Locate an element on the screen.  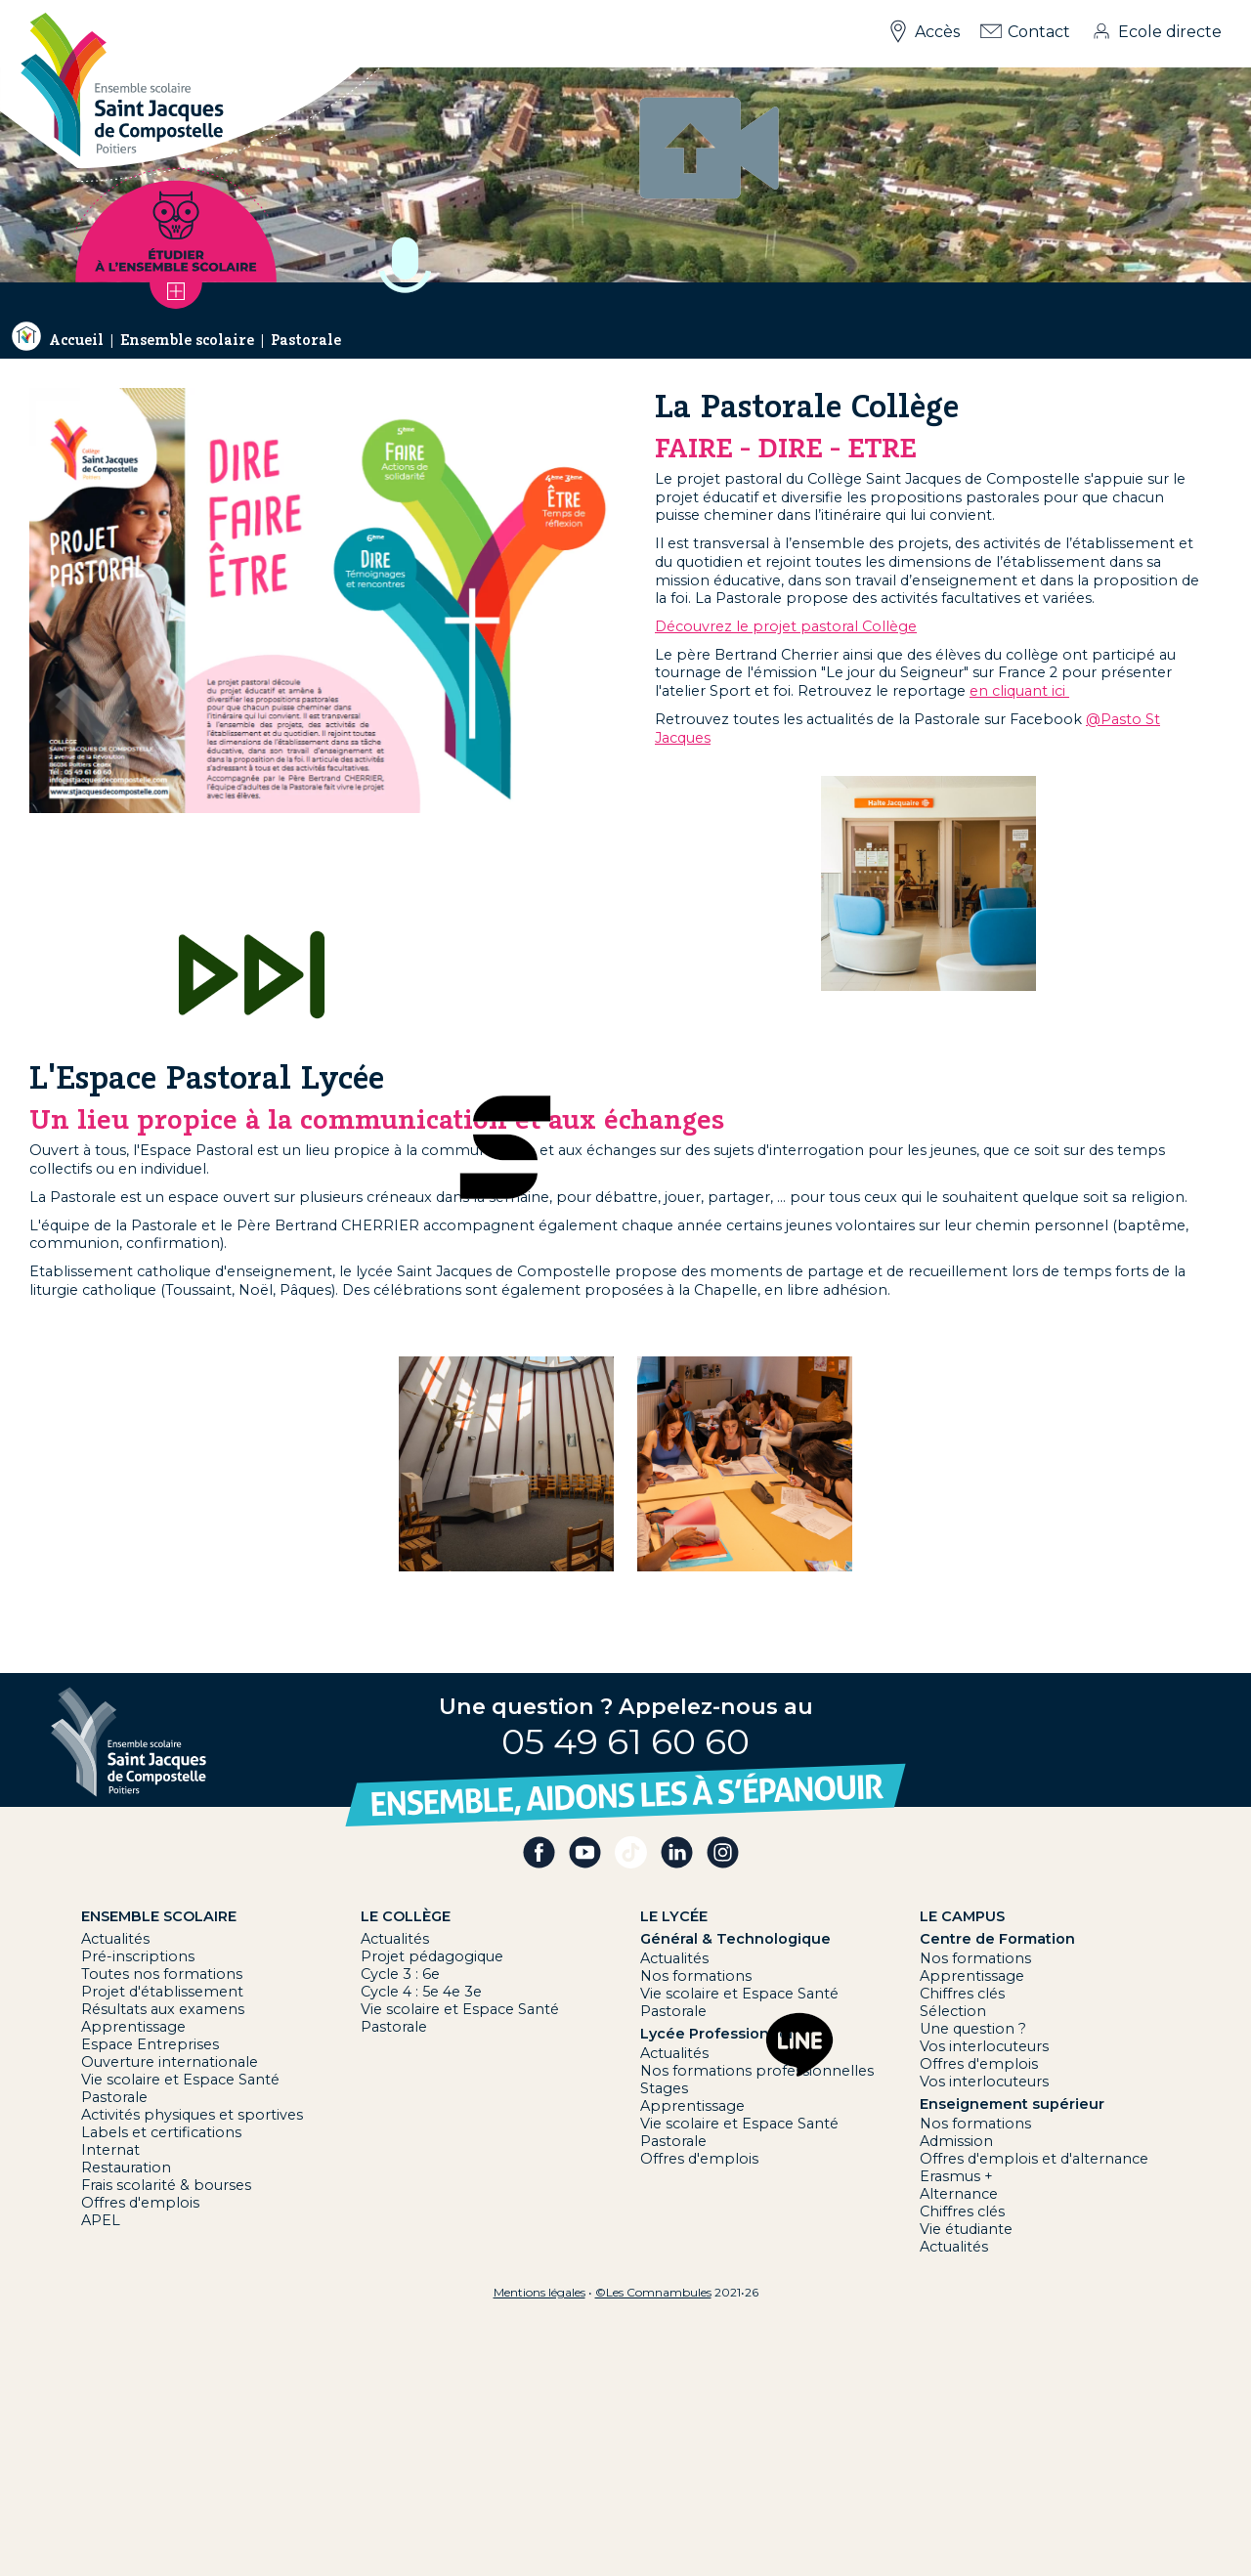
tap to start voice recording is located at coordinates (405, 266).